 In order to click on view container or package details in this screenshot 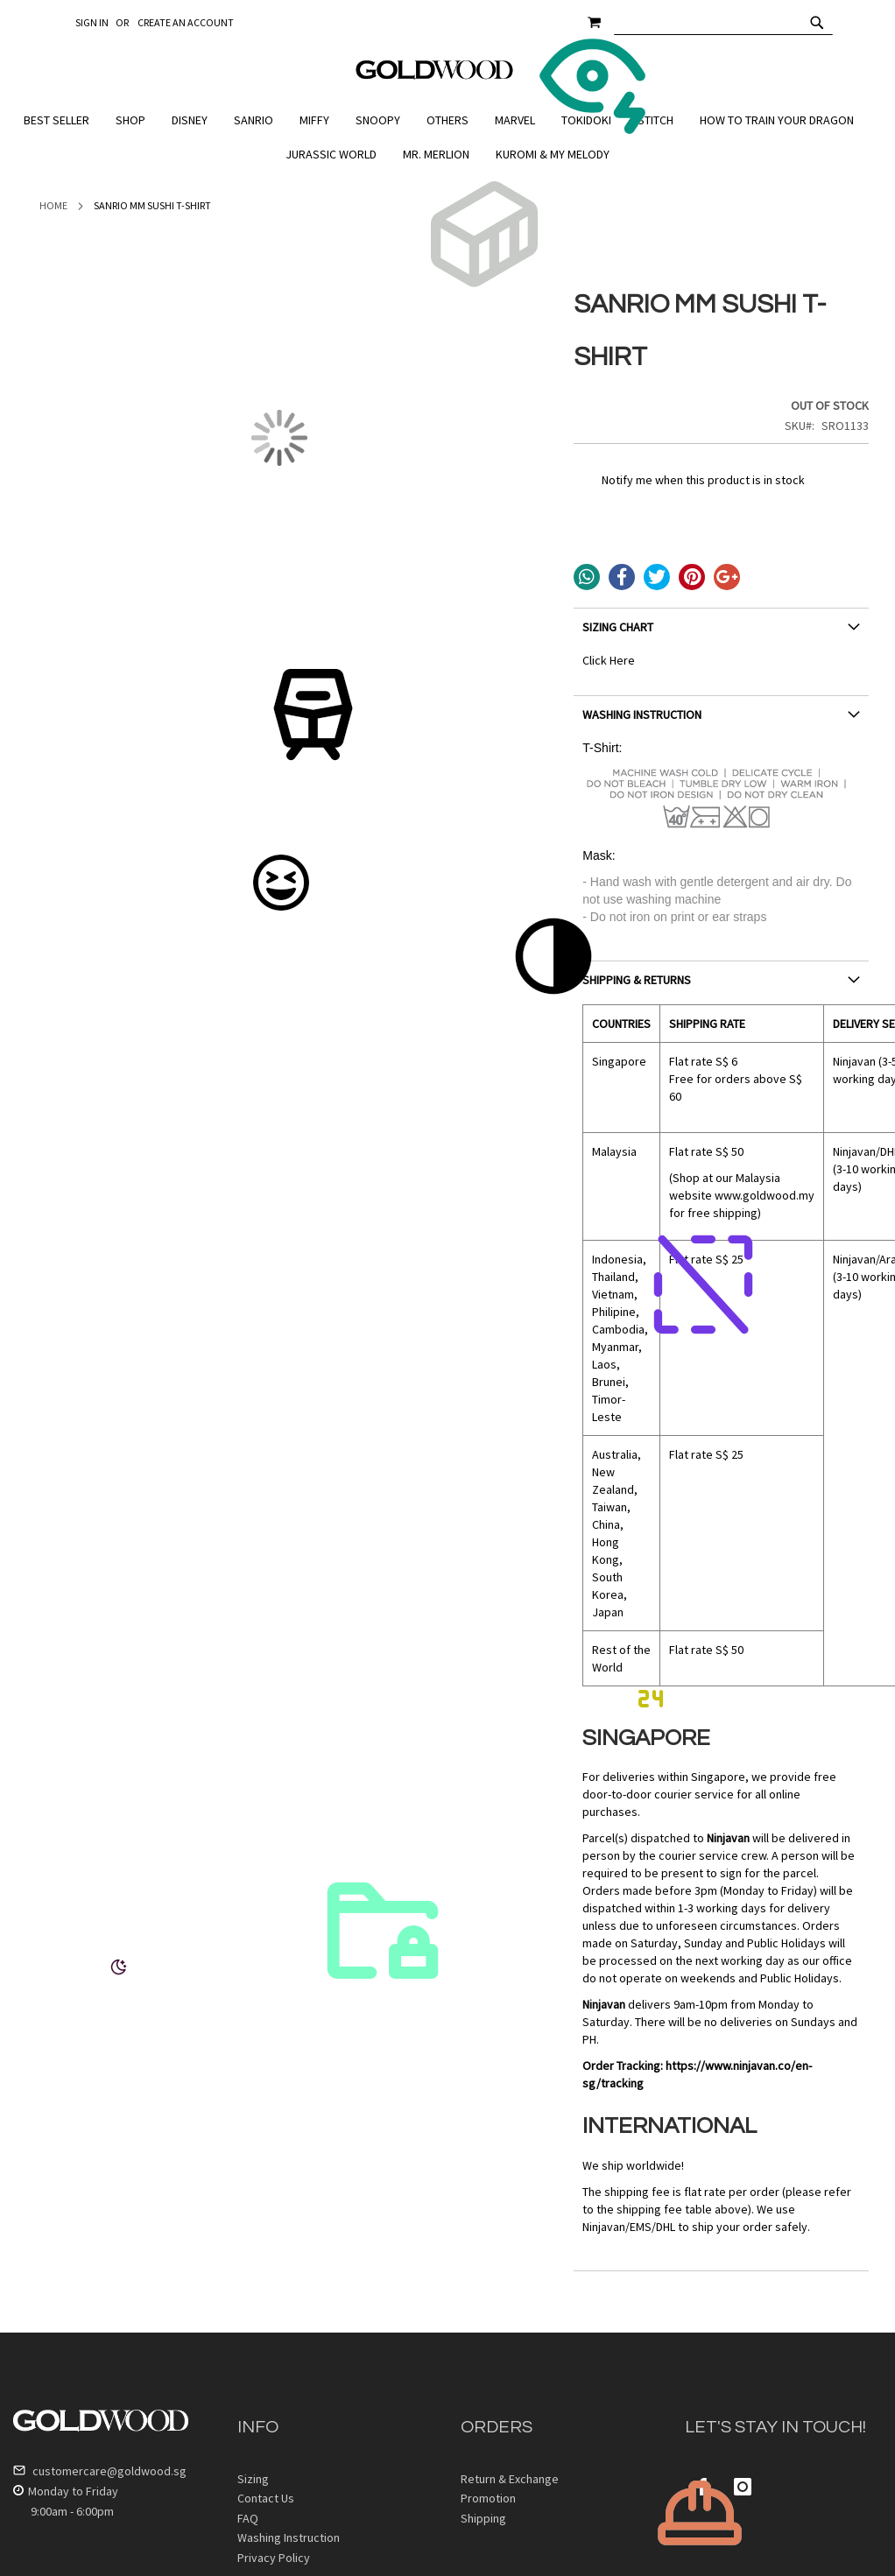, I will do `click(484, 235)`.